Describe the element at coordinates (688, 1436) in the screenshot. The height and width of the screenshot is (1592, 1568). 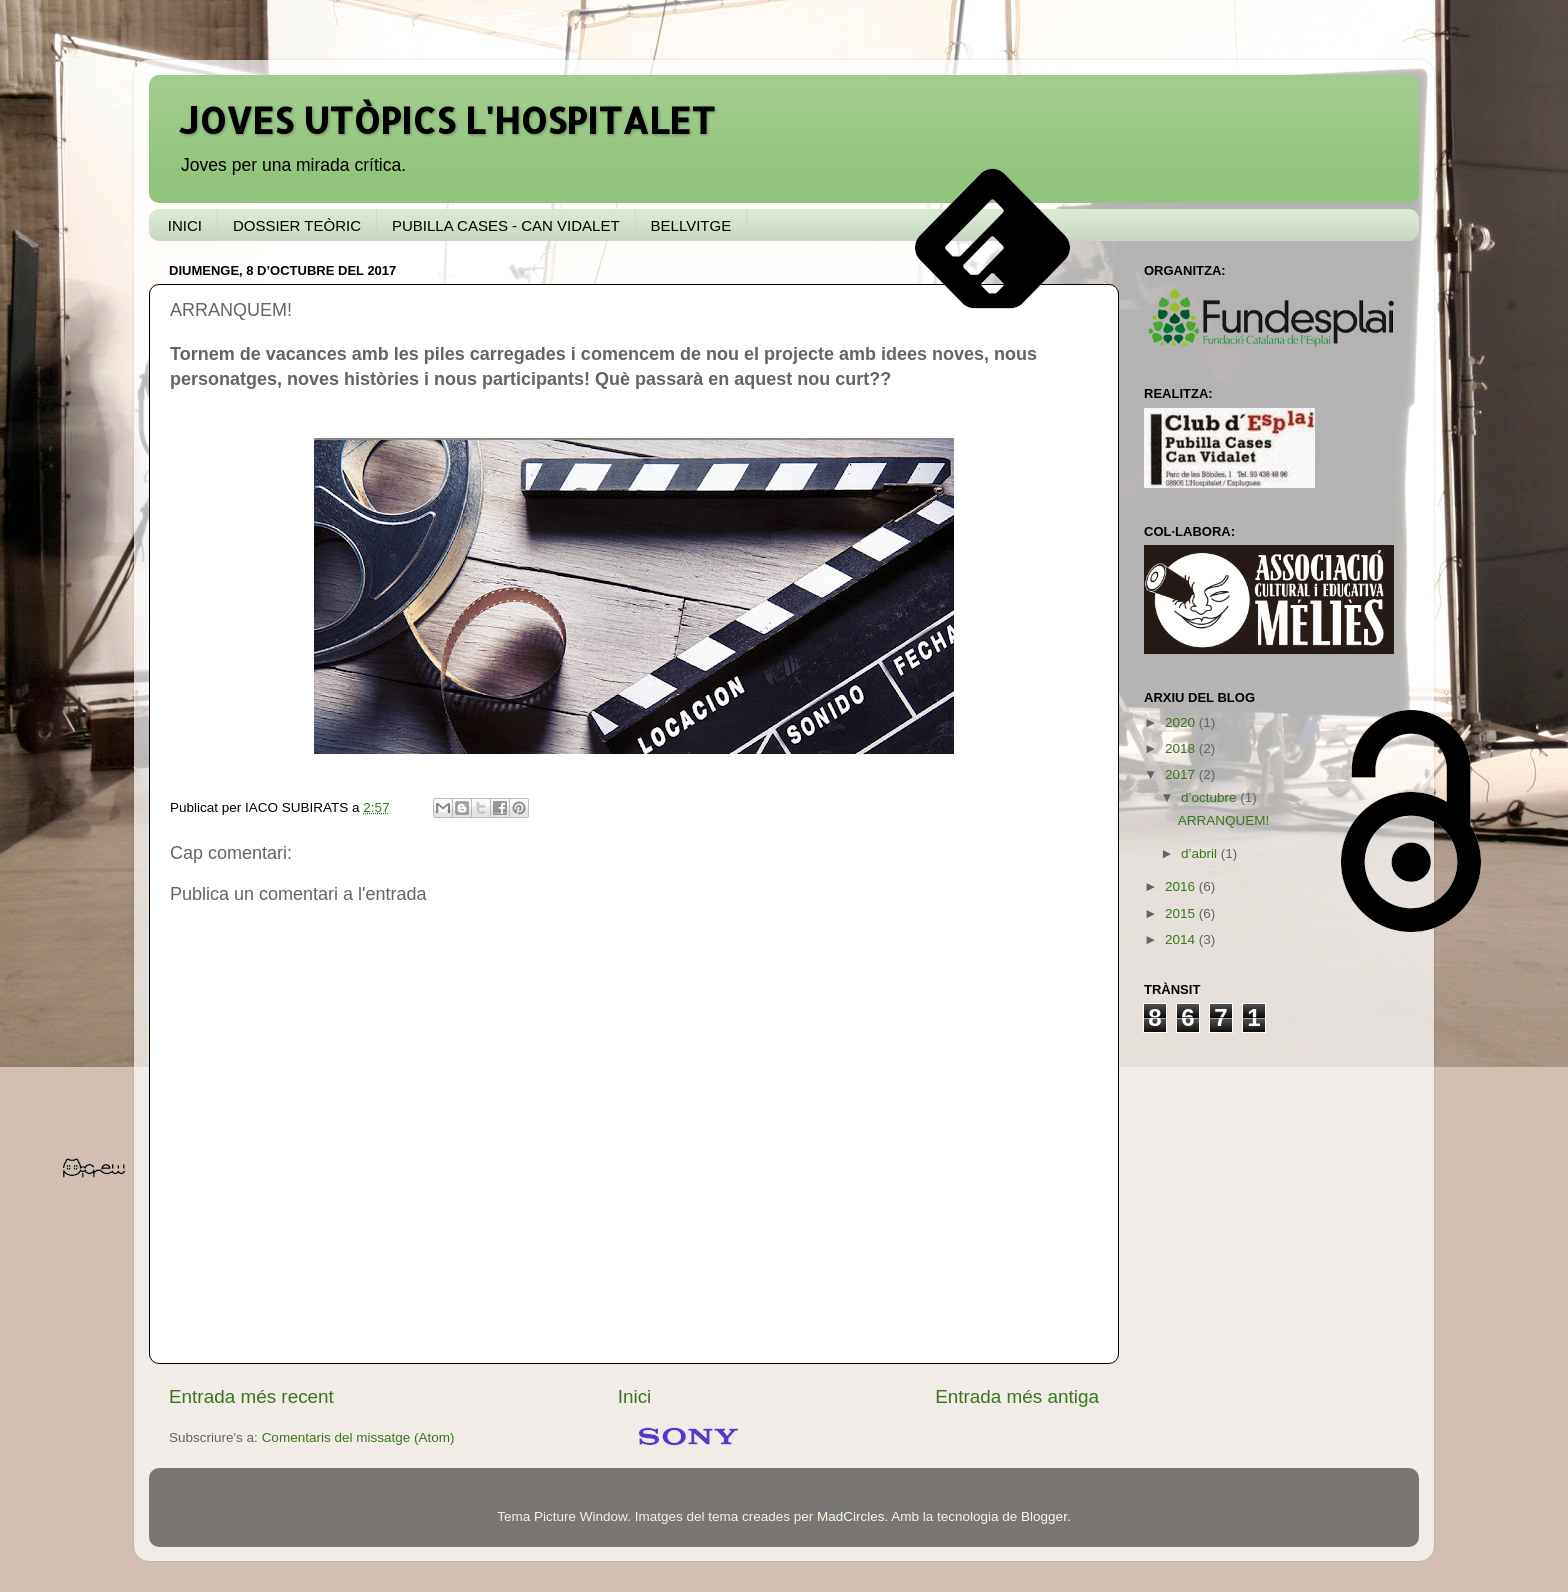
I see `sony brand or product identifier` at that location.